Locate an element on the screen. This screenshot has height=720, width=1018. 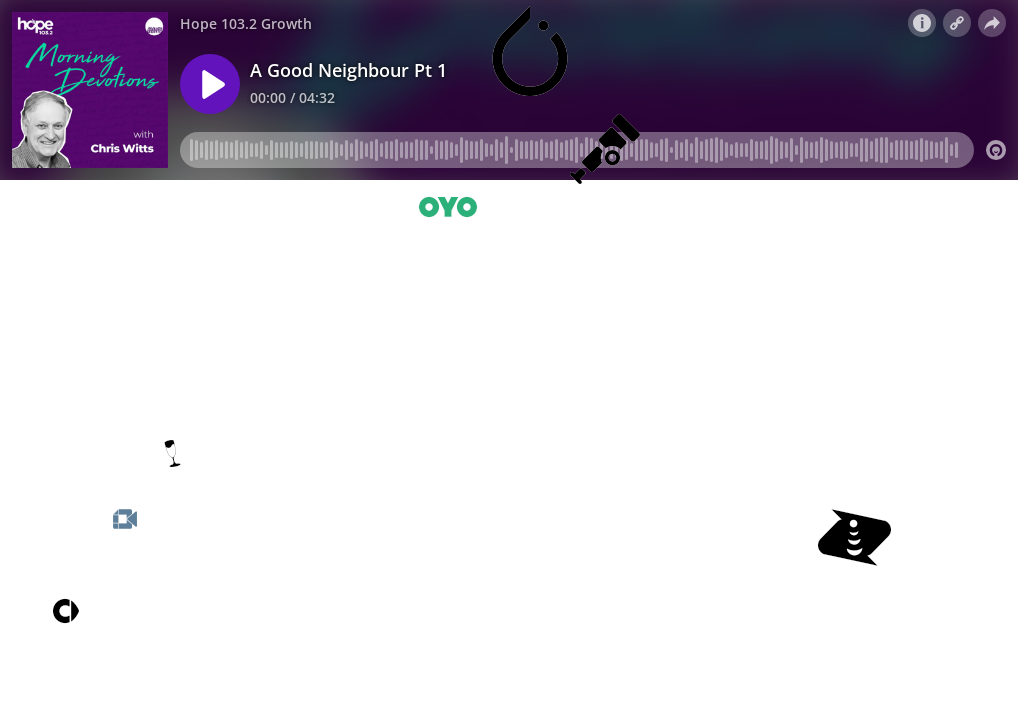
join a Google Meet video call is located at coordinates (125, 519).